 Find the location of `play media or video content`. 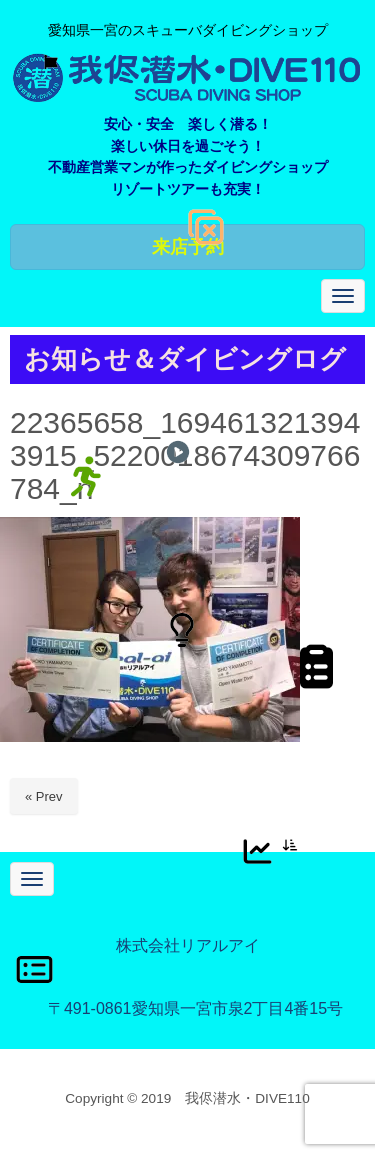

play media or video content is located at coordinates (178, 452).